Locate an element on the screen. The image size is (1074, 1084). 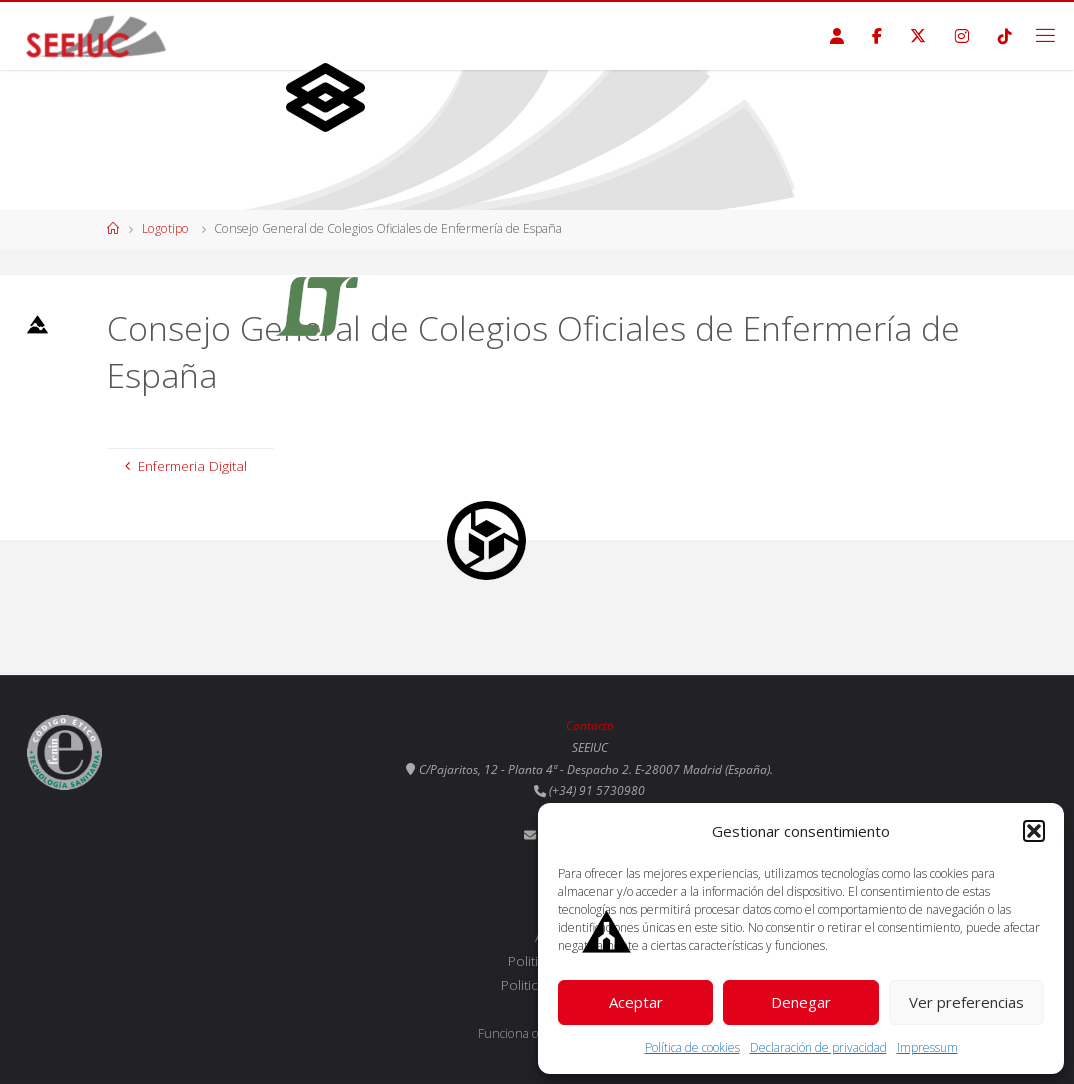
gradio logo - open source machine learning interface framework is located at coordinates (325, 97).